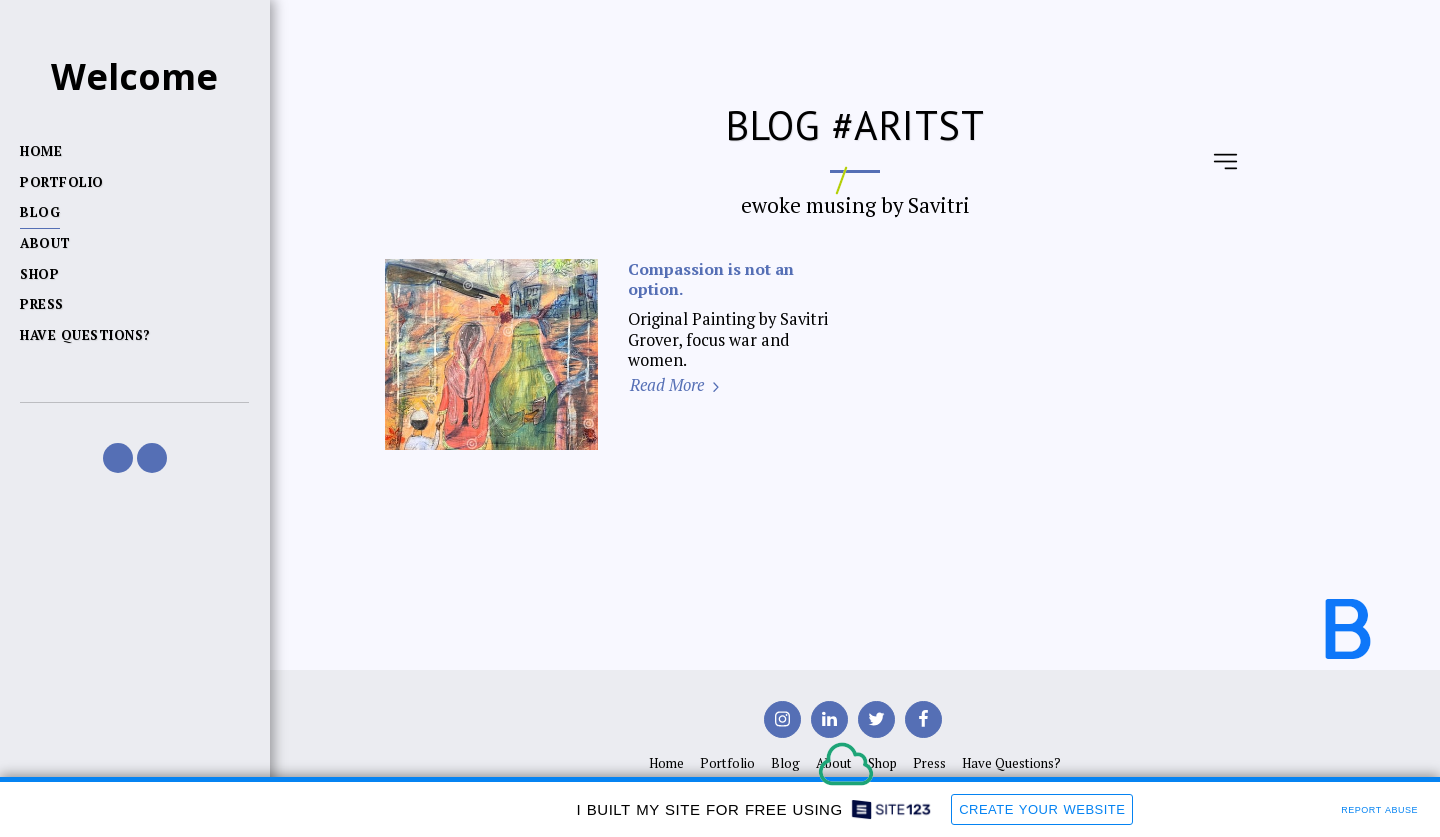 The height and width of the screenshot is (837, 1440). What do you see at coordinates (1348, 629) in the screenshot?
I see `apply bold formatting to selected text` at bounding box center [1348, 629].